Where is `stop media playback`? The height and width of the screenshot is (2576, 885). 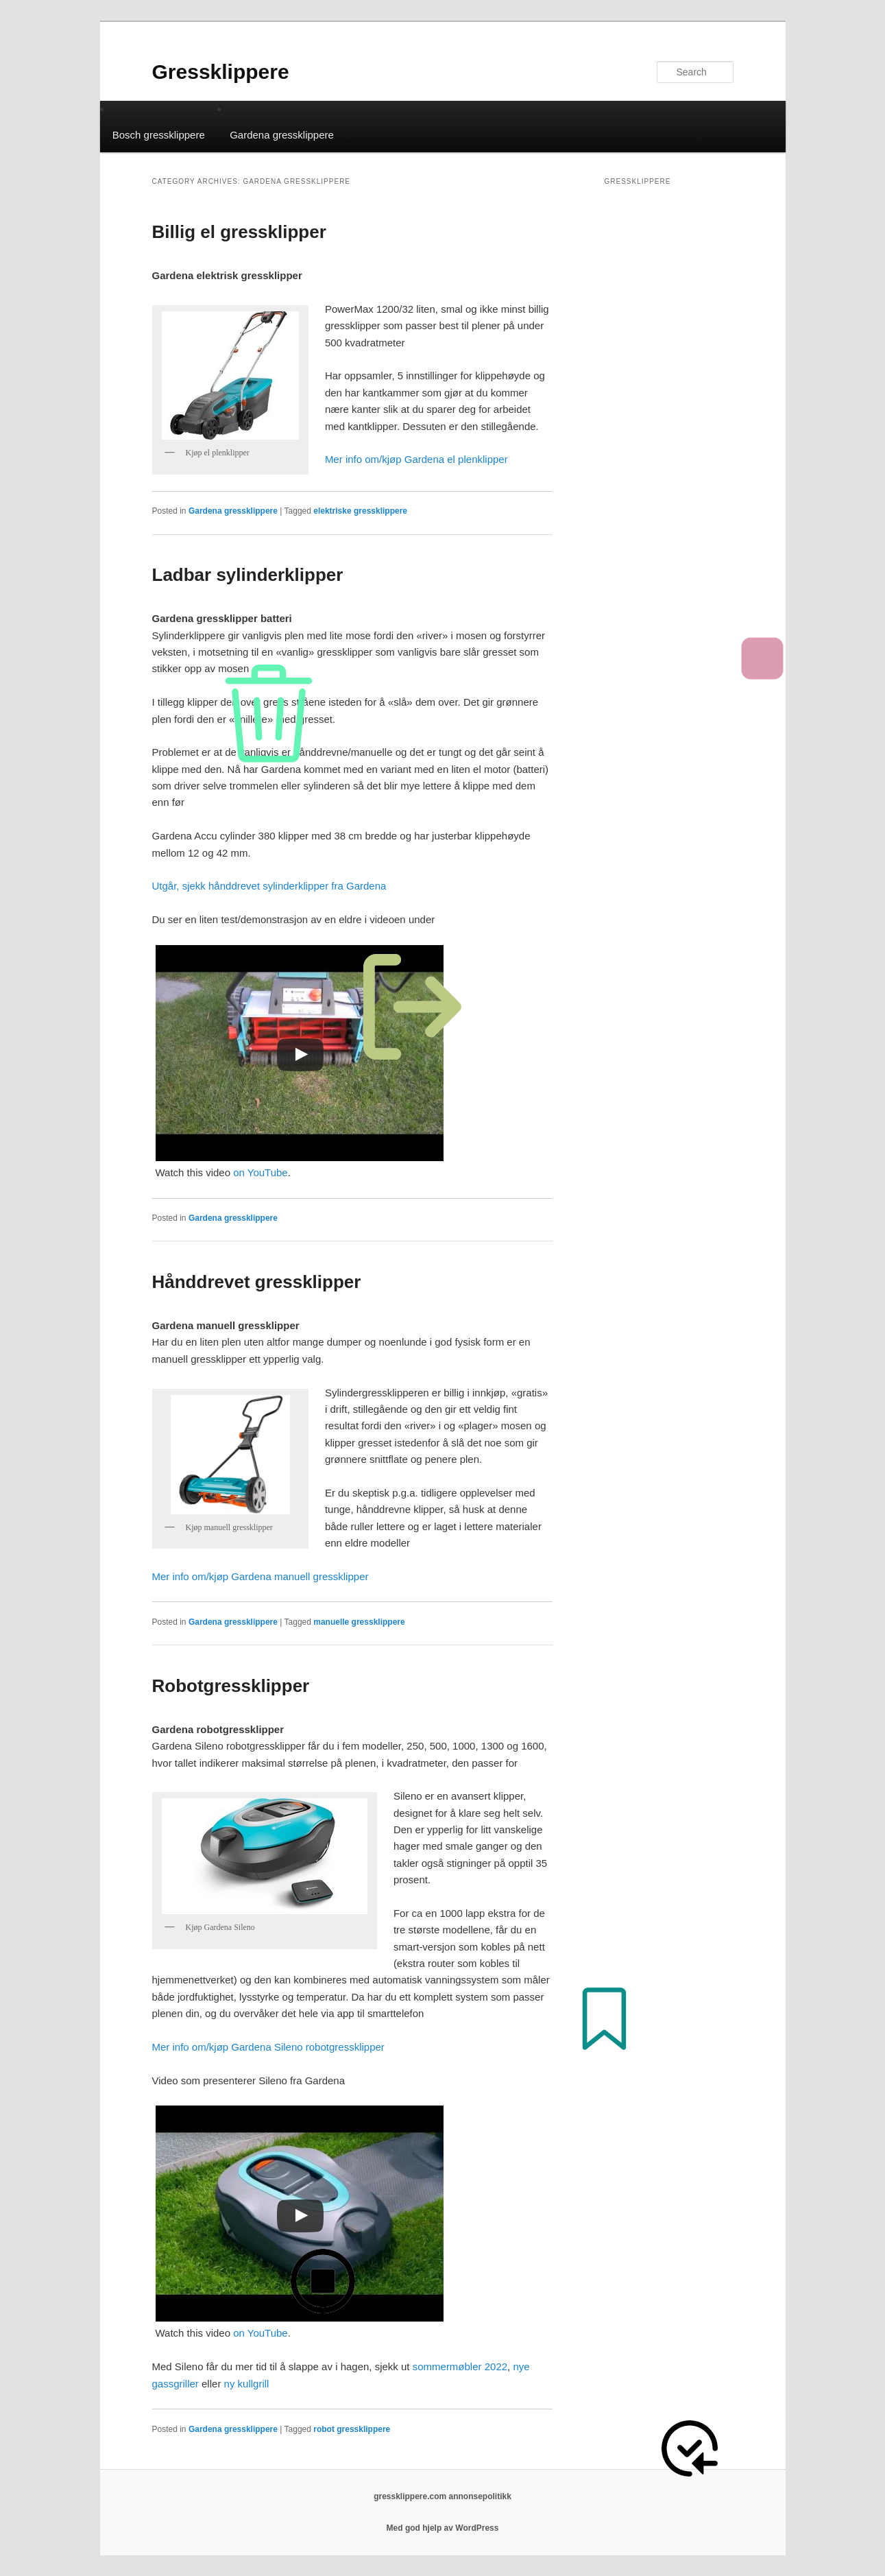
stop media playback is located at coordinates (323, 2281).